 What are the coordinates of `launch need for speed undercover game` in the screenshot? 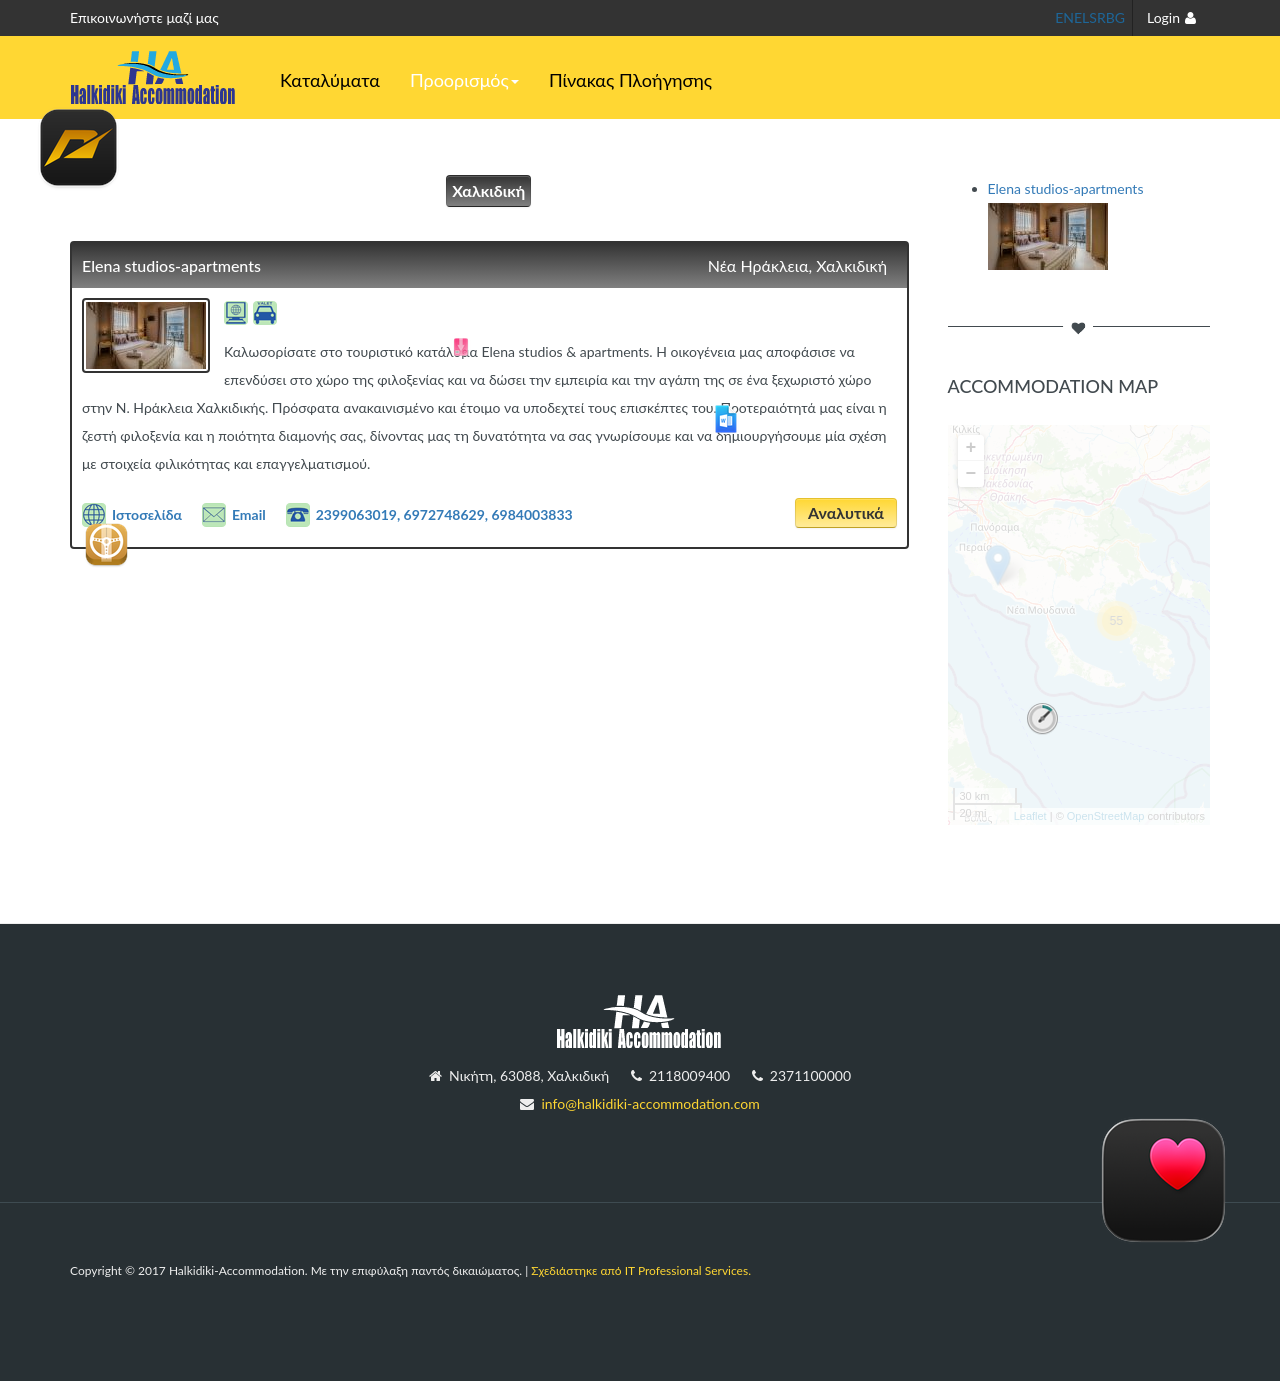 It's located at (78, 147).